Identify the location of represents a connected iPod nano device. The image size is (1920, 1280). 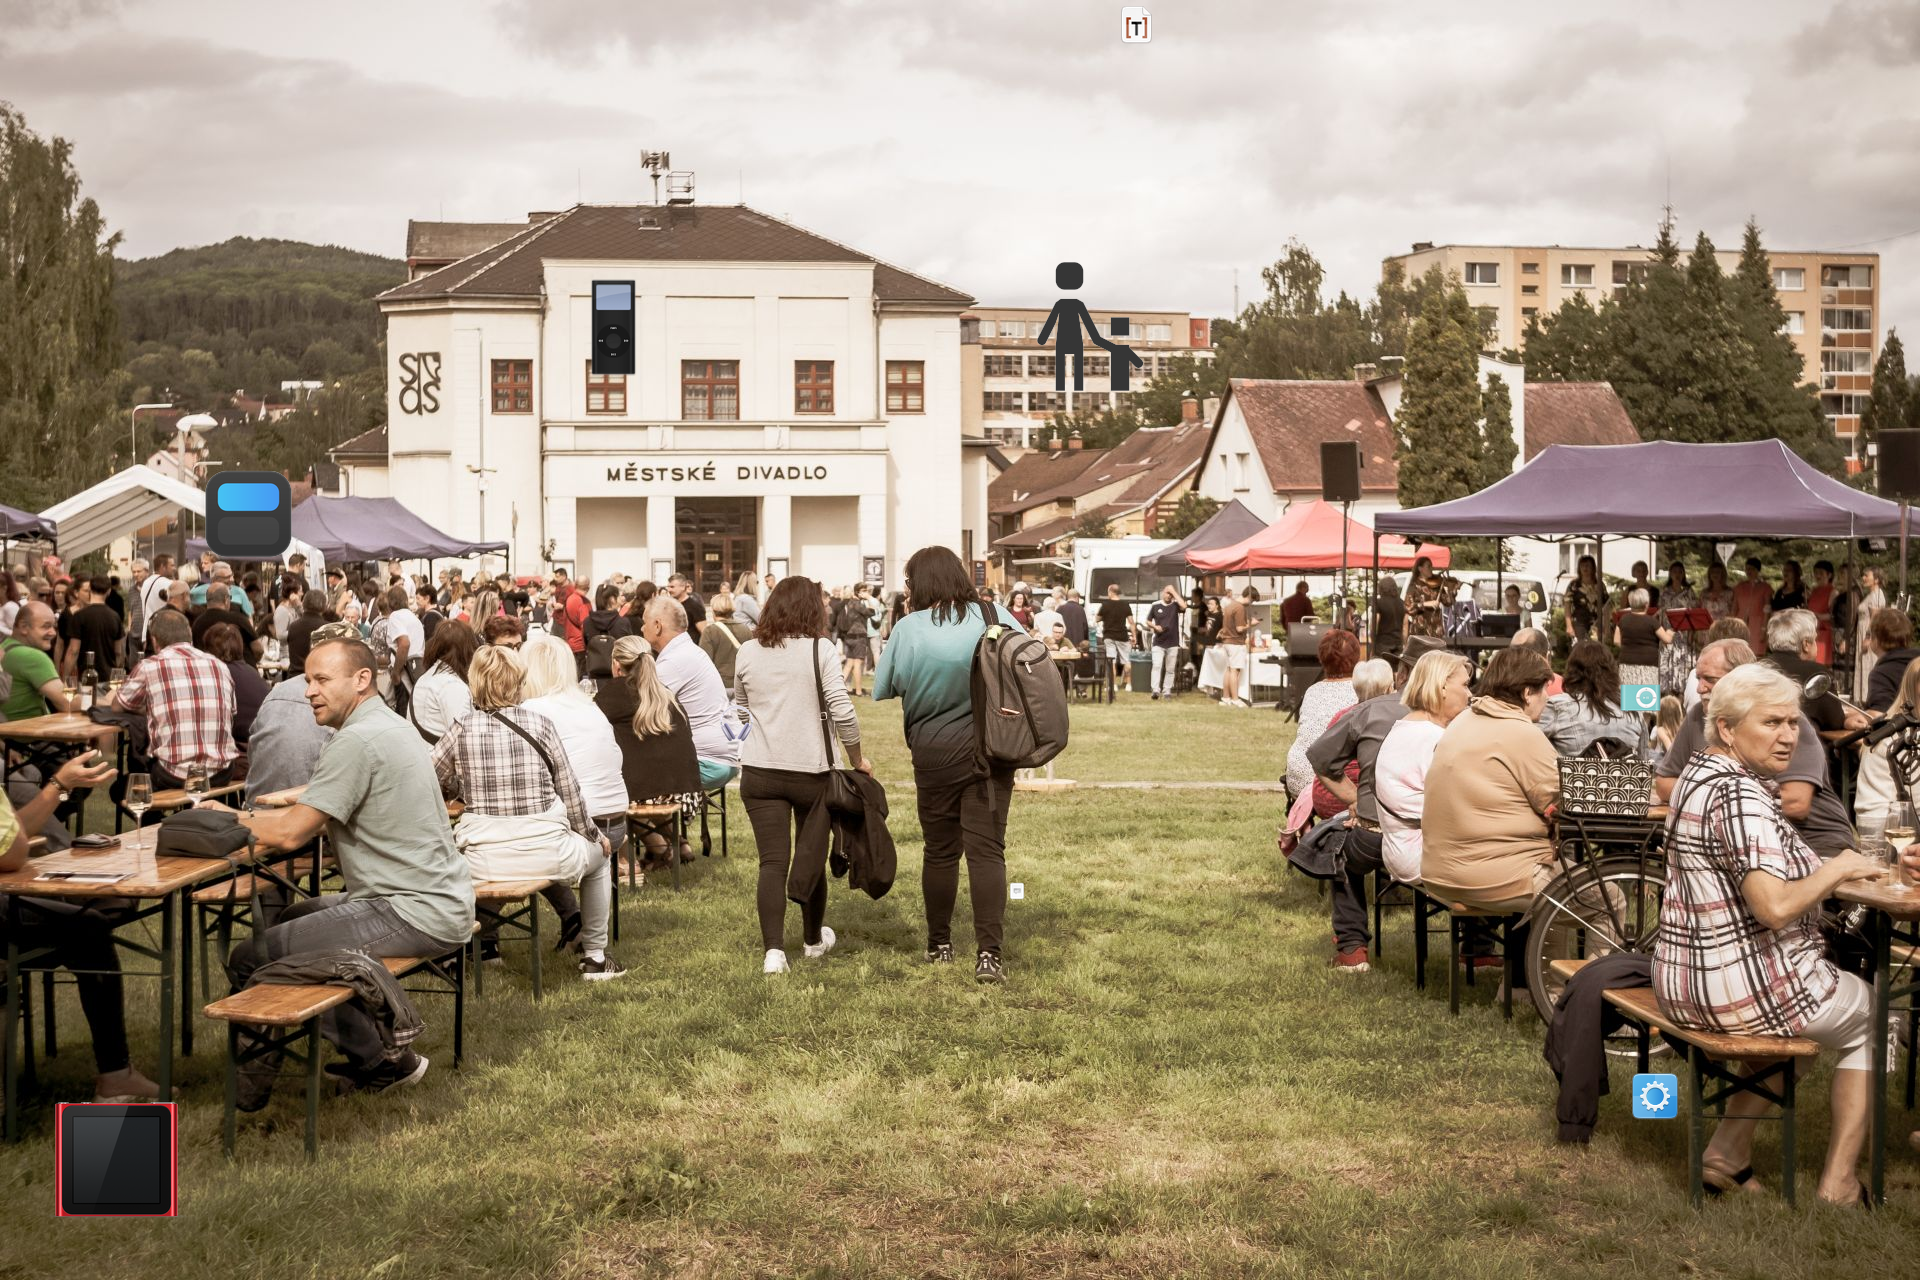
(116, 1159).